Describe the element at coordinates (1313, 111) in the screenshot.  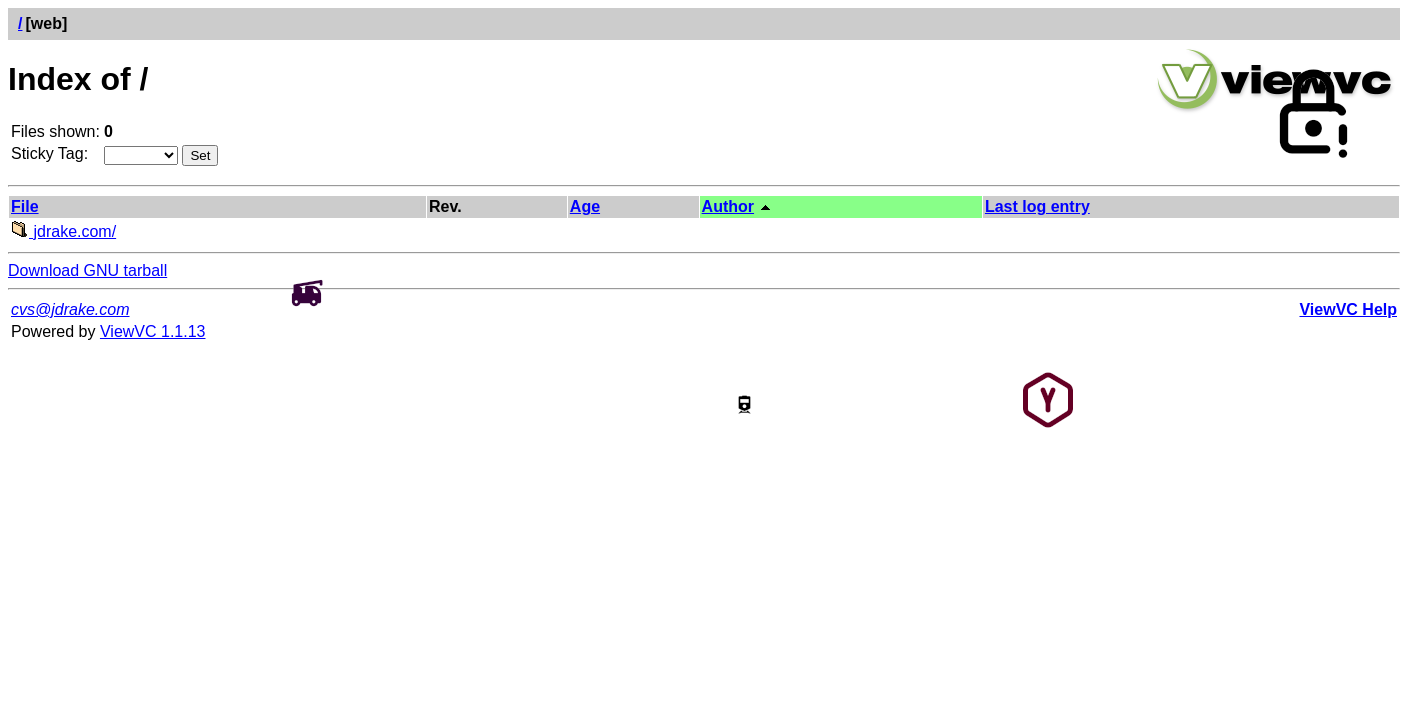
I see `security alert or warning detected` at that location.